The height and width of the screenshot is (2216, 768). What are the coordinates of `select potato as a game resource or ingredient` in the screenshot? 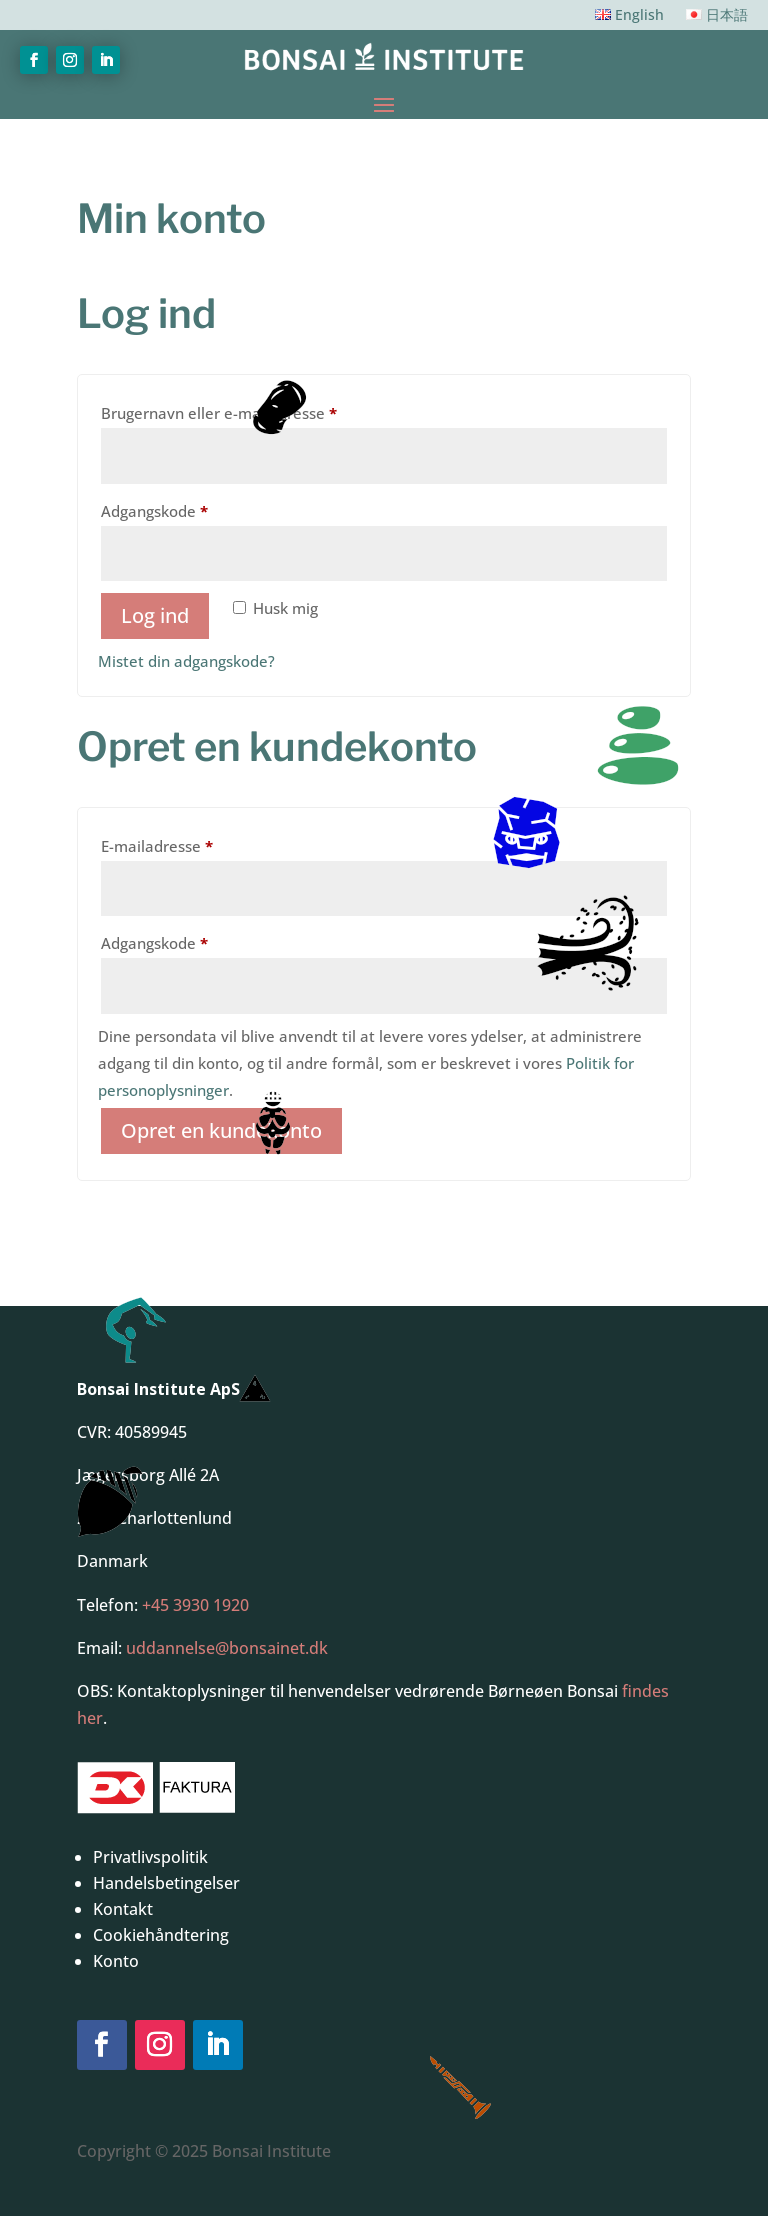 It's located at (279, 407).